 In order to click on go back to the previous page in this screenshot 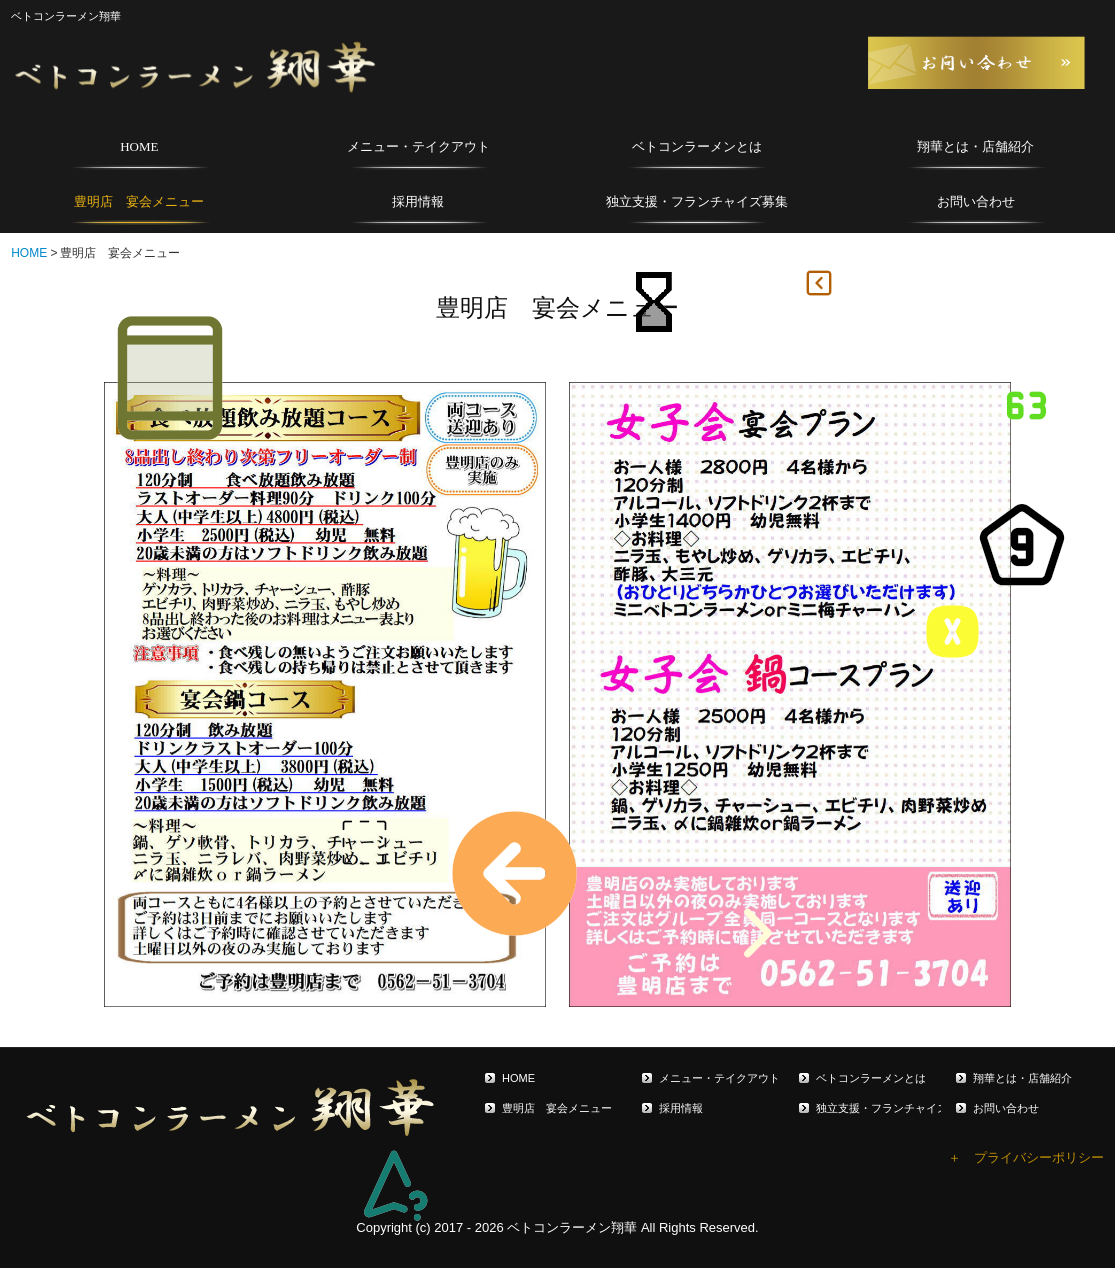, I will do `click(514, 873)`.